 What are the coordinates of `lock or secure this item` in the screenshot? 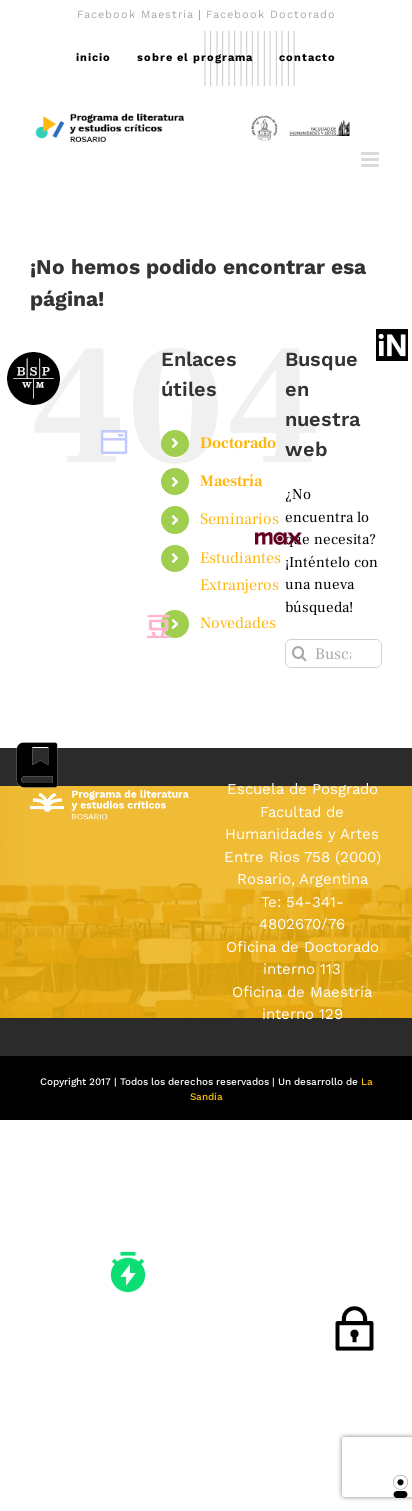 It's located at (354, 1329).